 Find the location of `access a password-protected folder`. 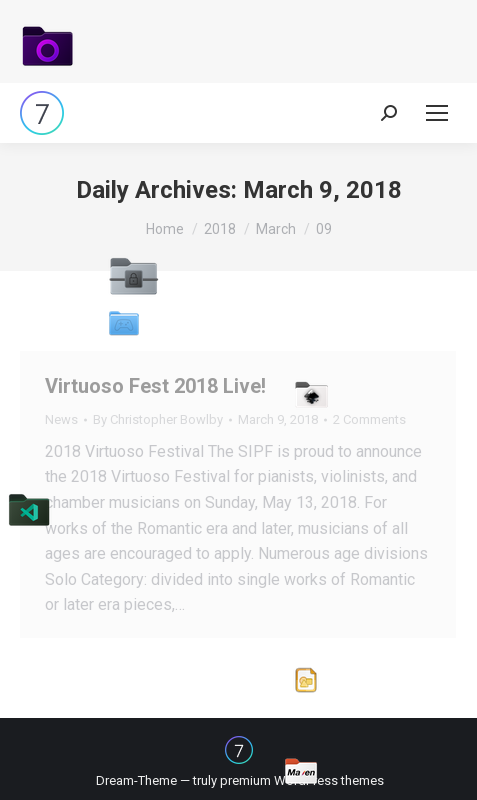

access a password-protected folder is located at coordinates (133, 277).